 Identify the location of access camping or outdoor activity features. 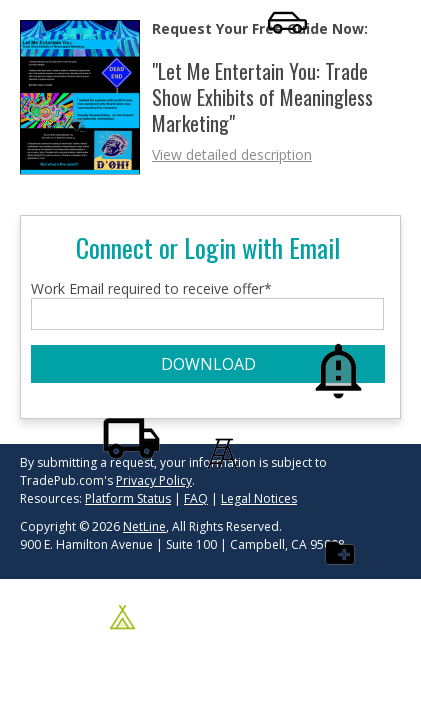
(122, 618).